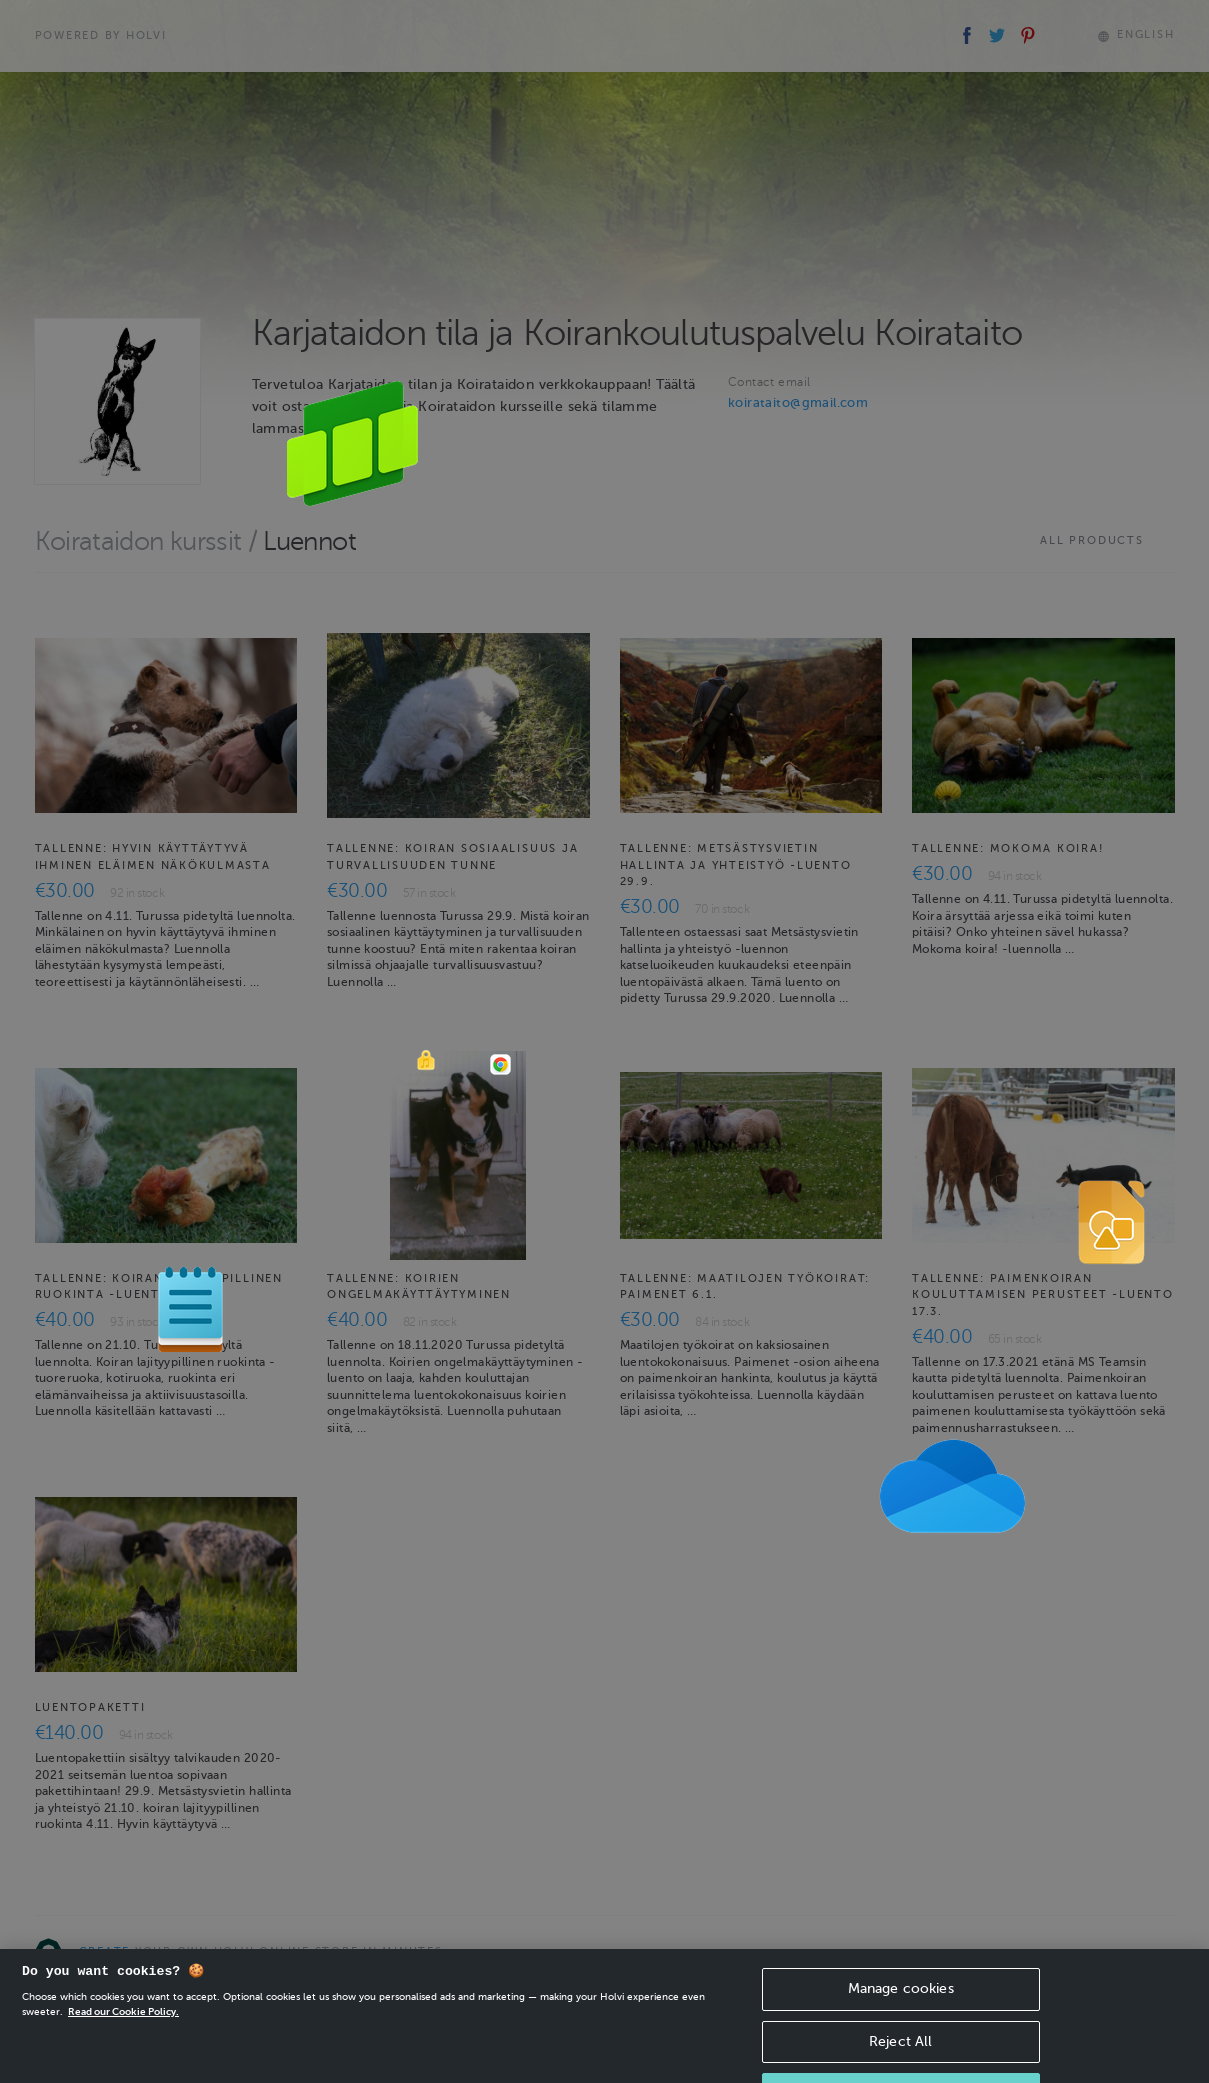 The image size is (1209, 2083). What do you see at coordinates (190, 1309) in the screenshot?
I see `open notepad application` at bounding box center [190, 1309].